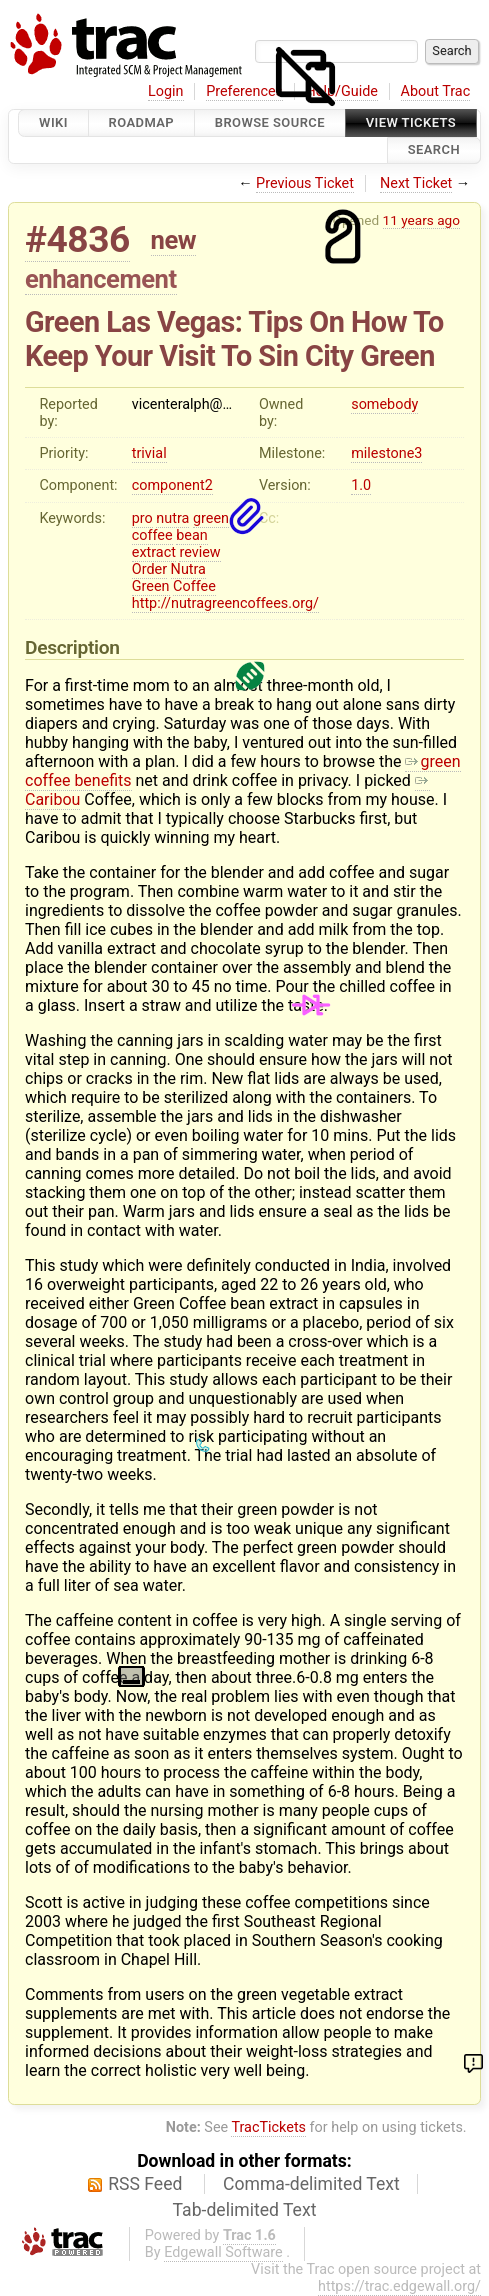  What do you see at coordinates (341, 236) in the screenshot?
I see `access hotel or accommodation services` at bounding box center [341, 236].